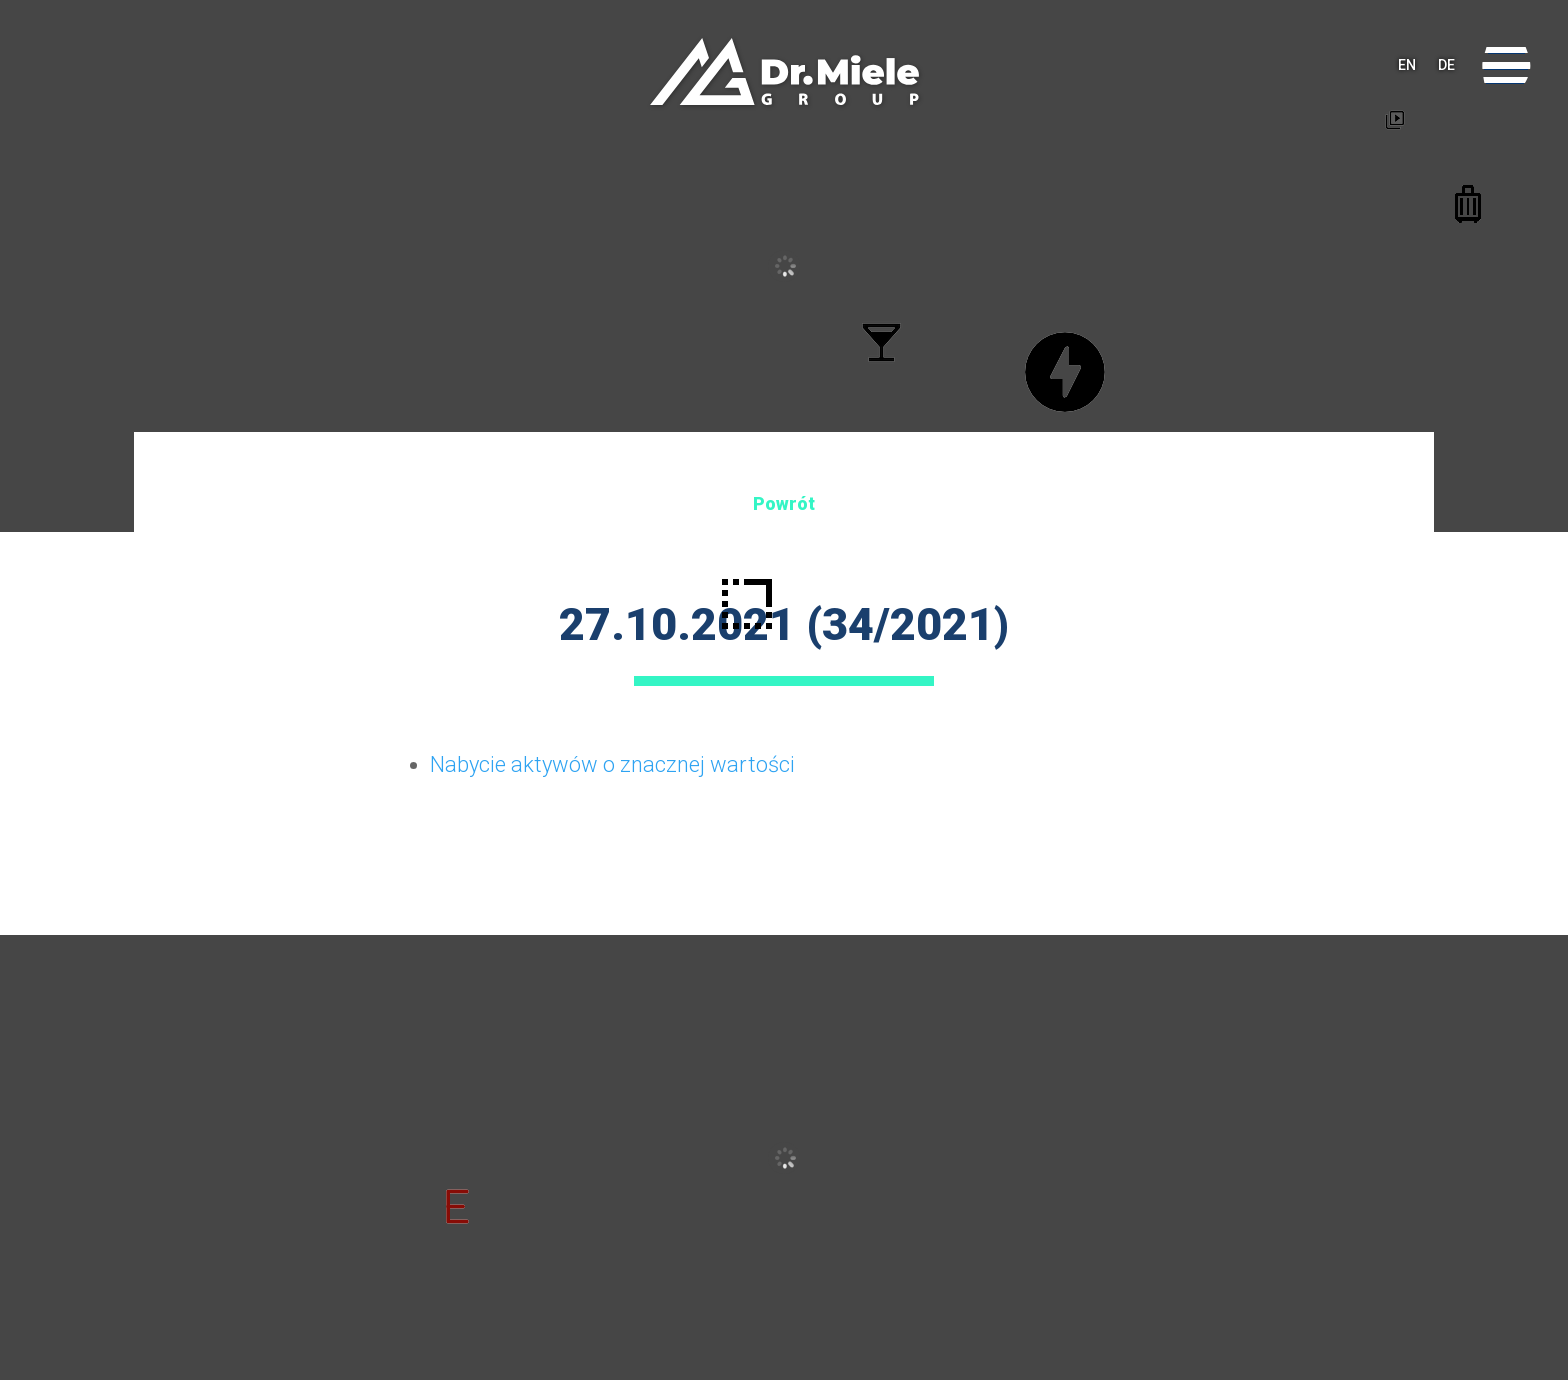  Describe the element at coordinates (1468, 204) in the screenshot. I see `access travel or trip planning features` at that location.